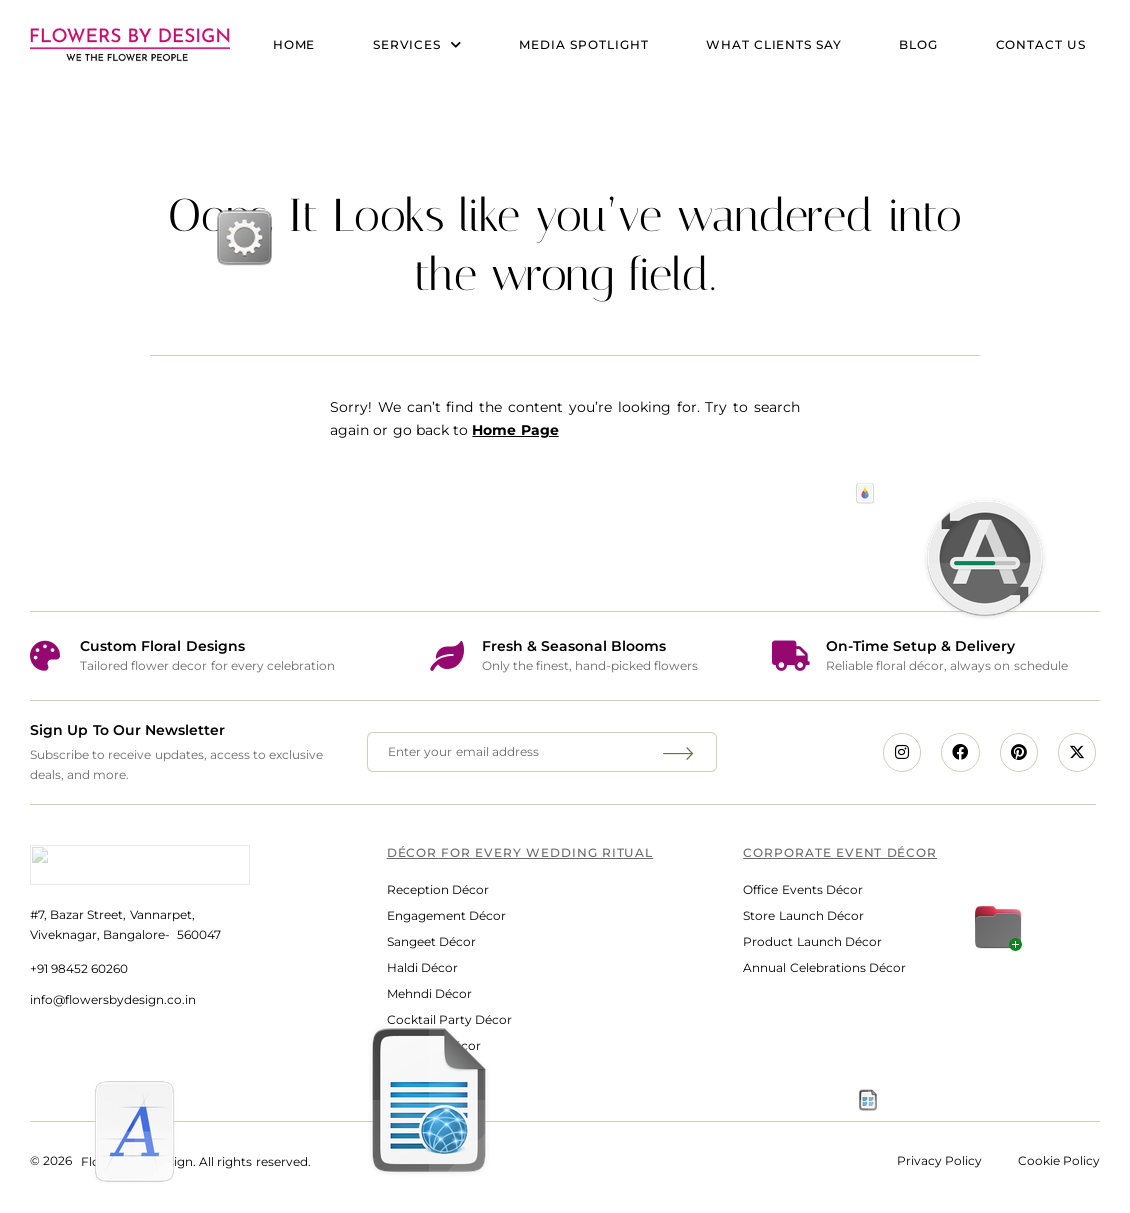 The image size is (1130, 1213). What do you see at coordinates (244, 237) in the screenshot?
I see `executable application file` at bounding box center [244, 237].